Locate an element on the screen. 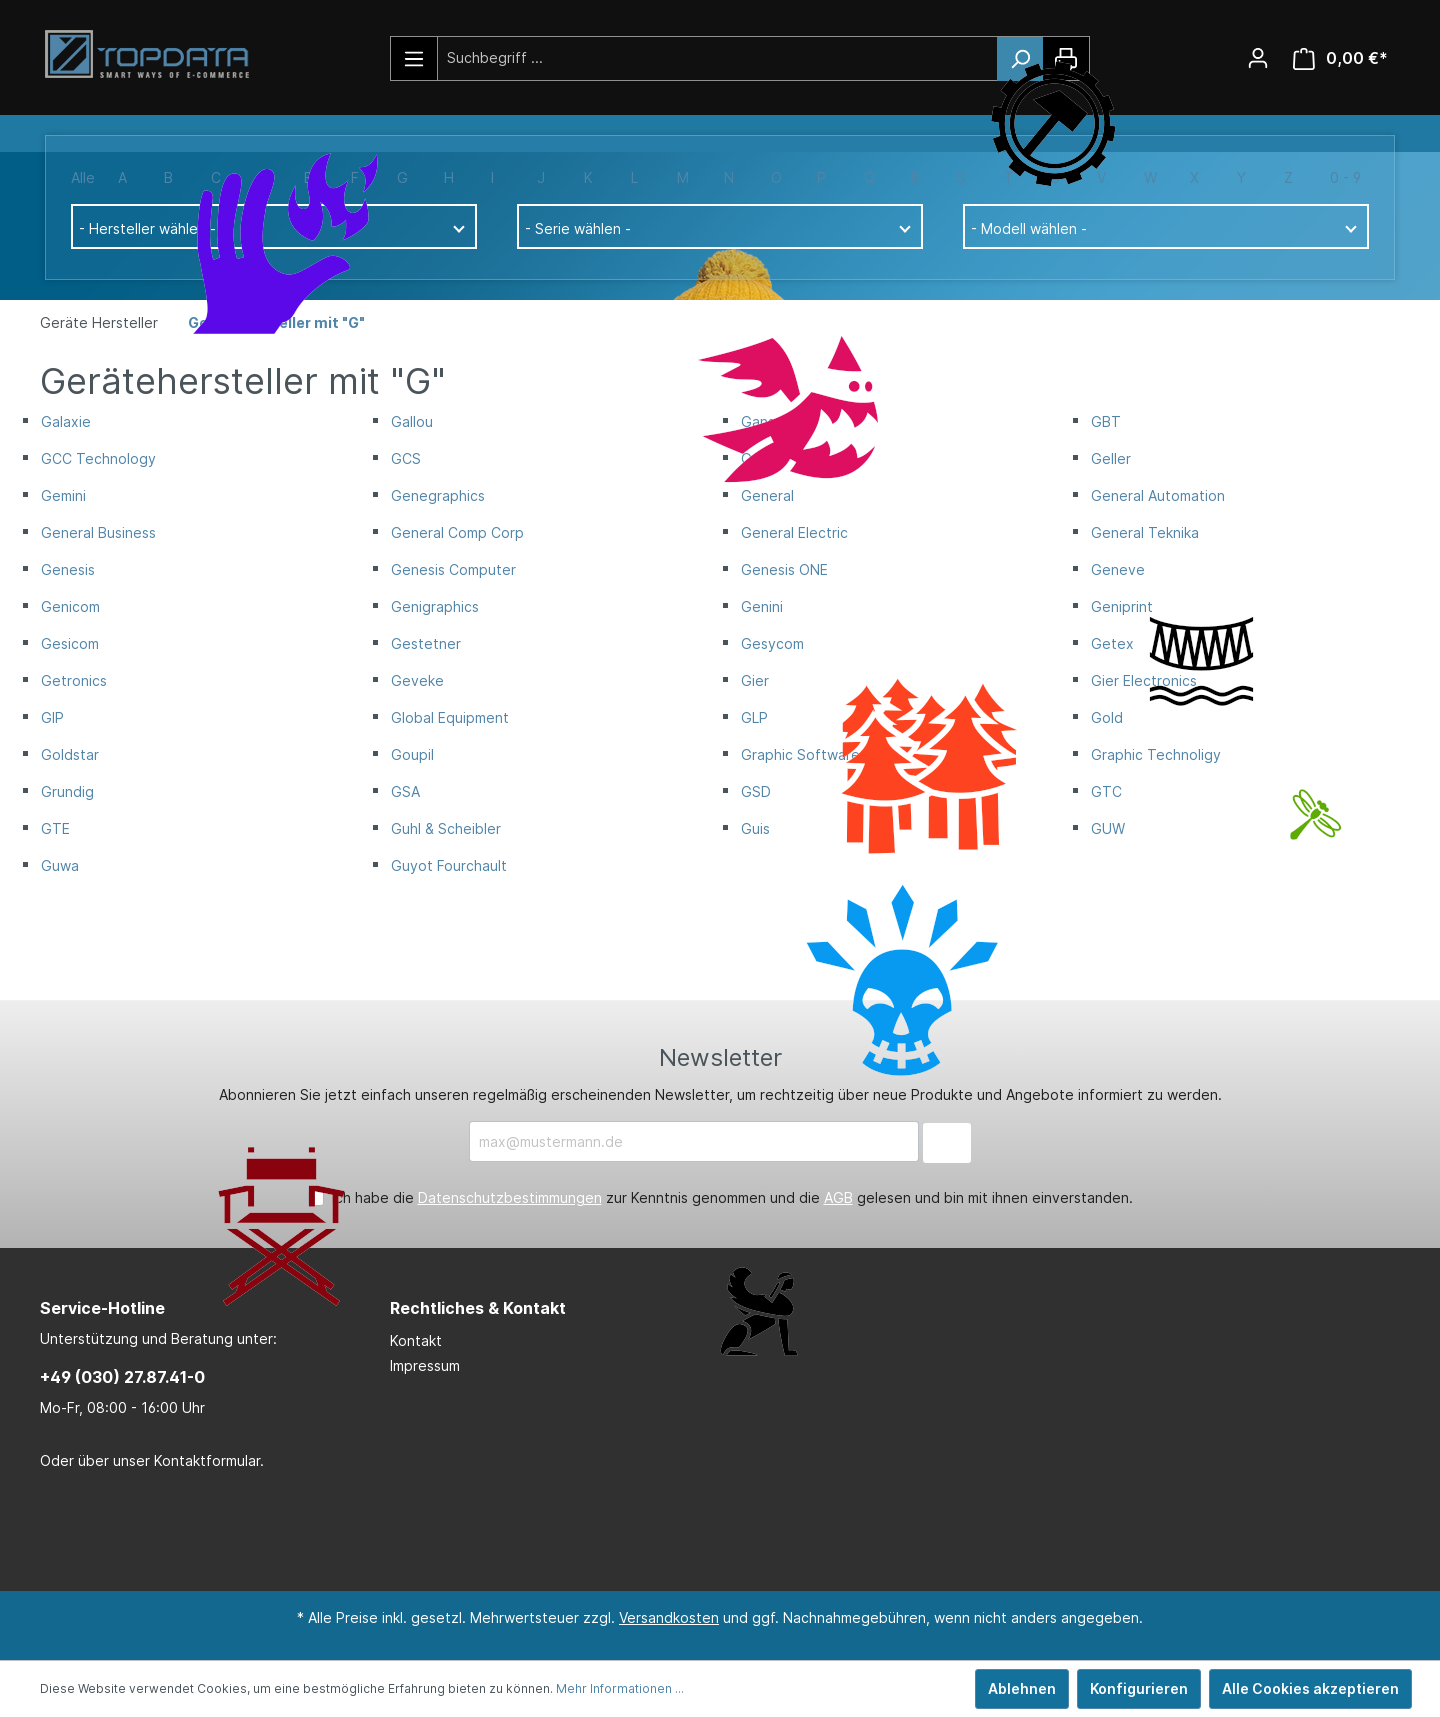  explore forest or woodland area in game is located at coordinates (929, 766).